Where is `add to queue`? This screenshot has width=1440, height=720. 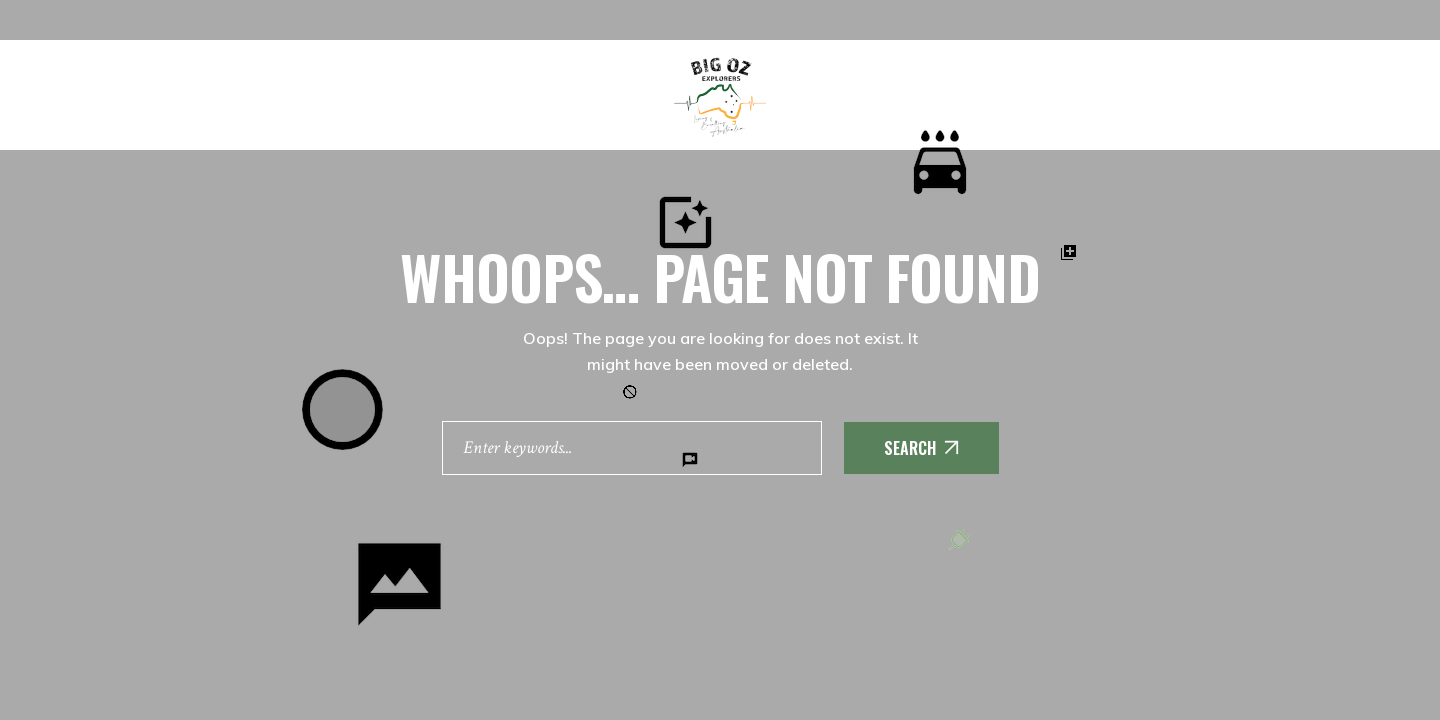 add to queue is located at coordinates (1068, 252).